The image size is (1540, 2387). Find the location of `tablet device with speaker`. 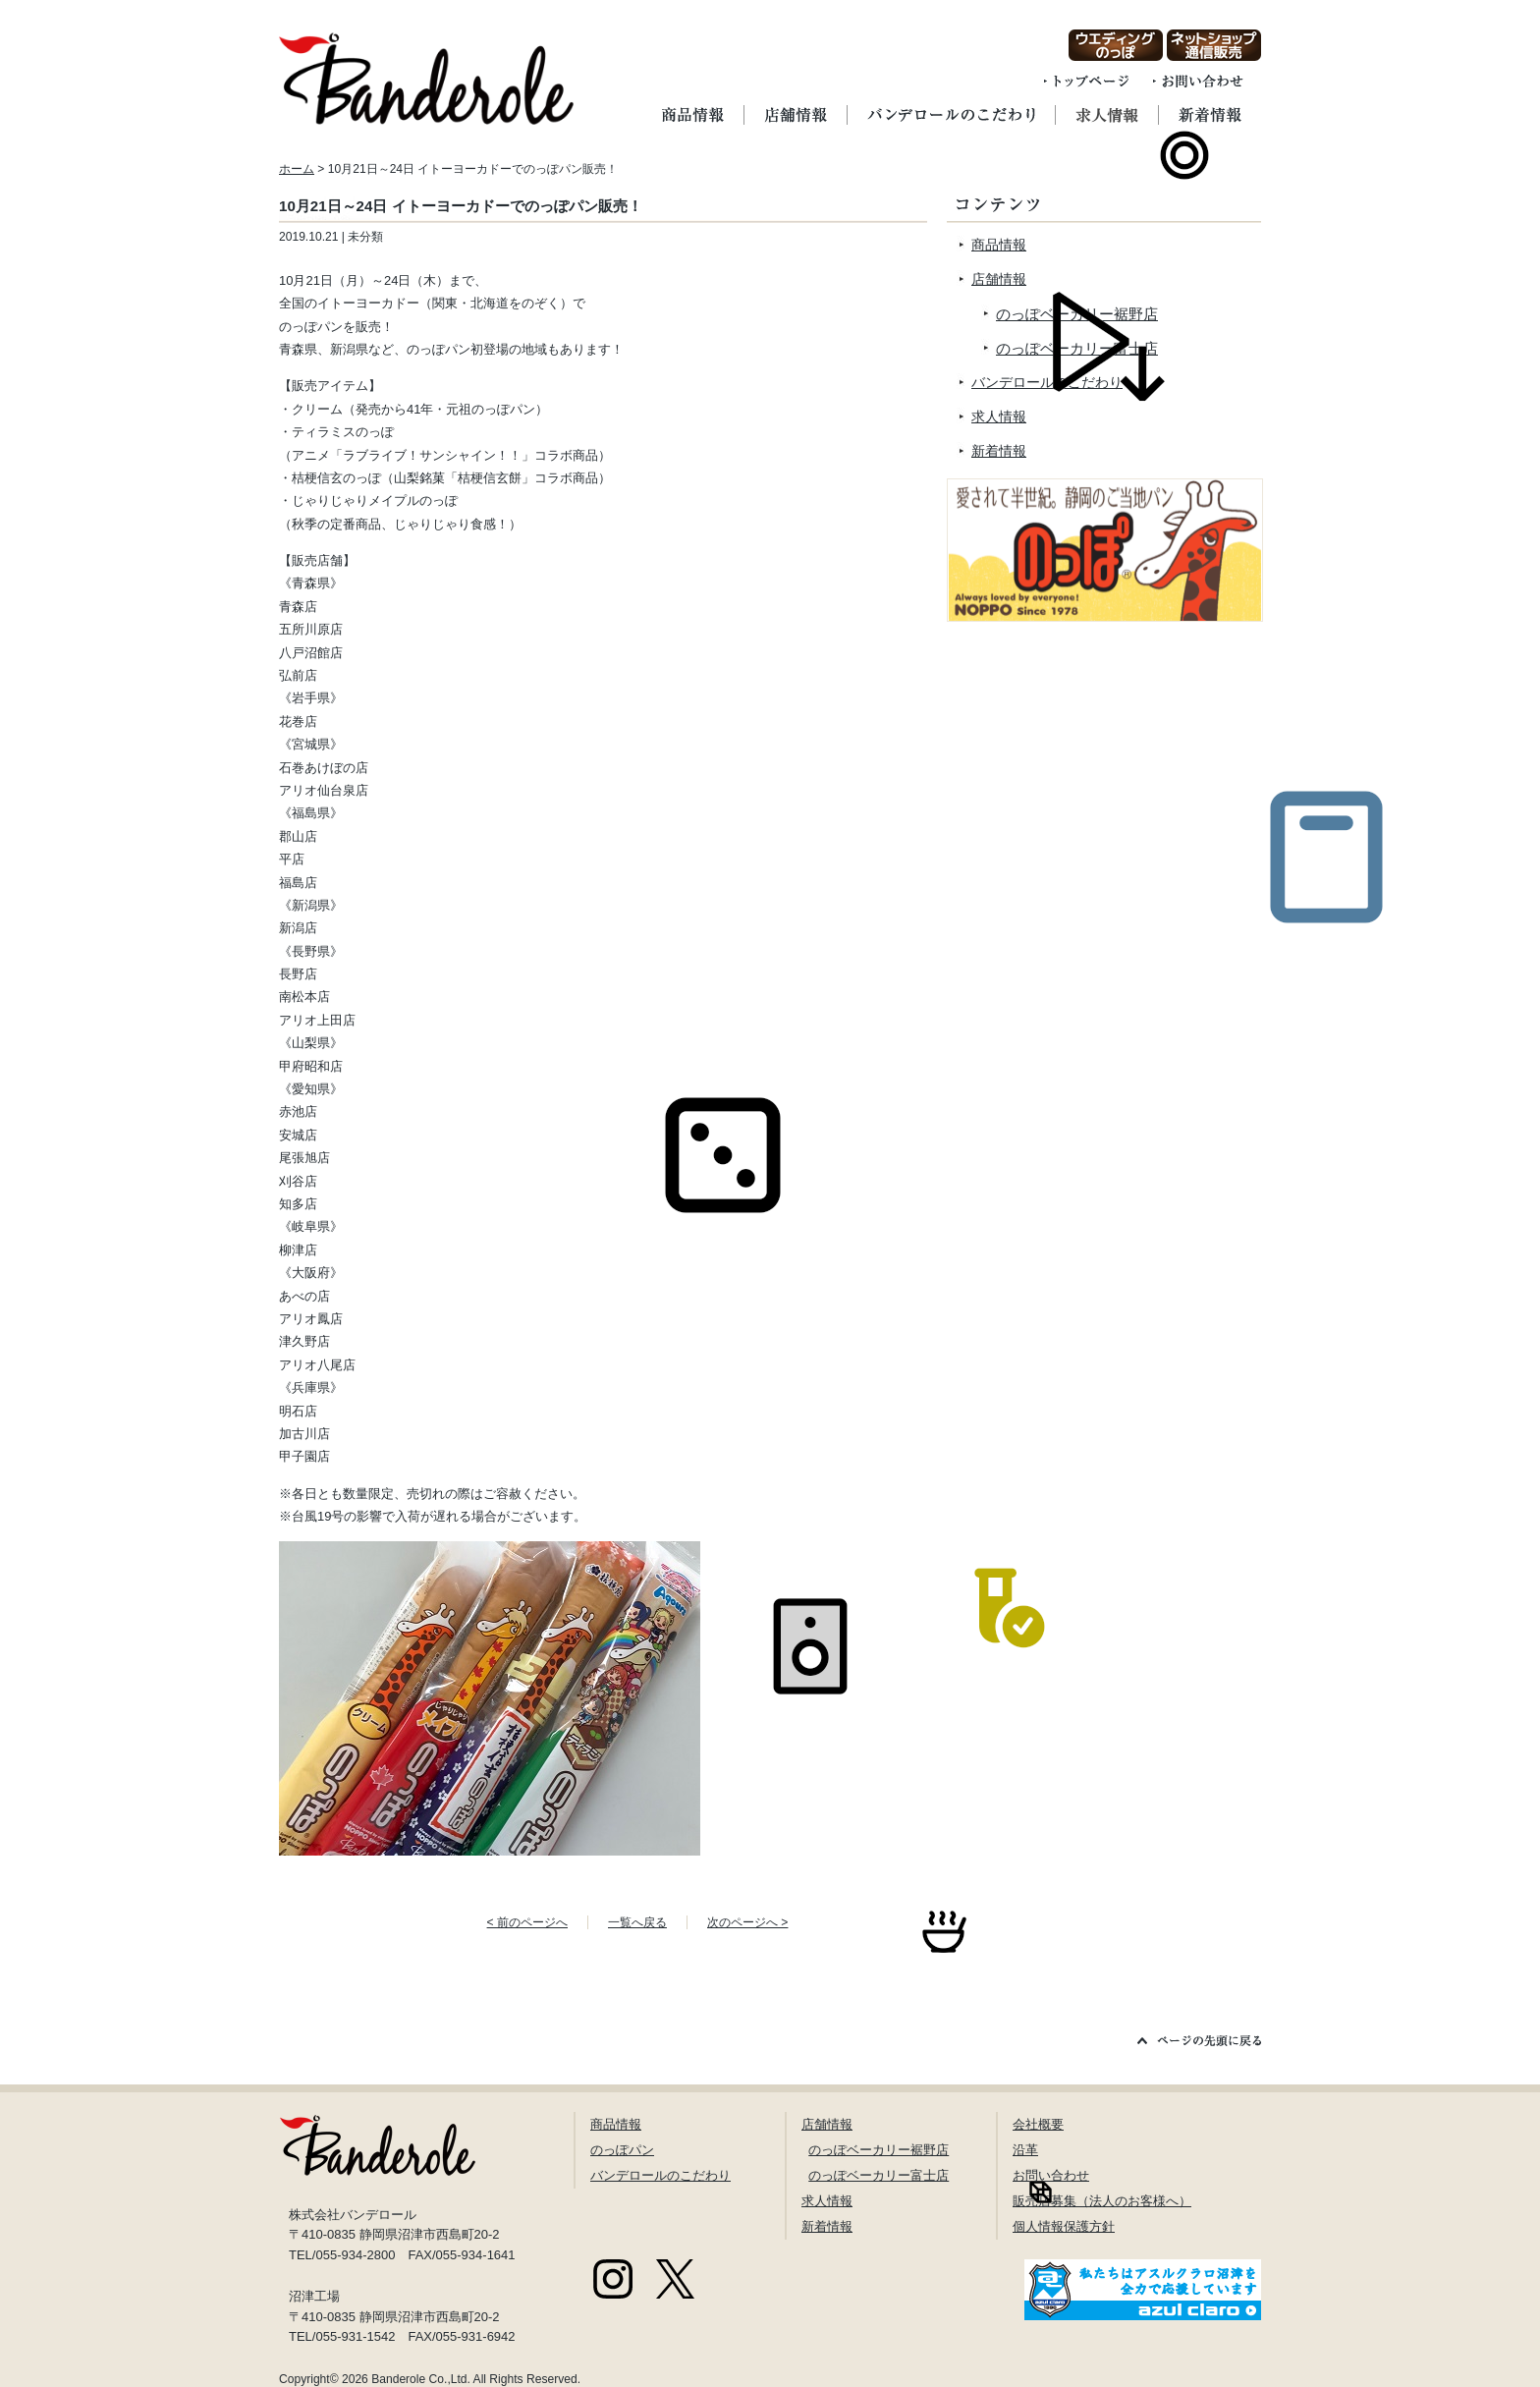

tablet device with speaker is located at coordinates (1326, 857).